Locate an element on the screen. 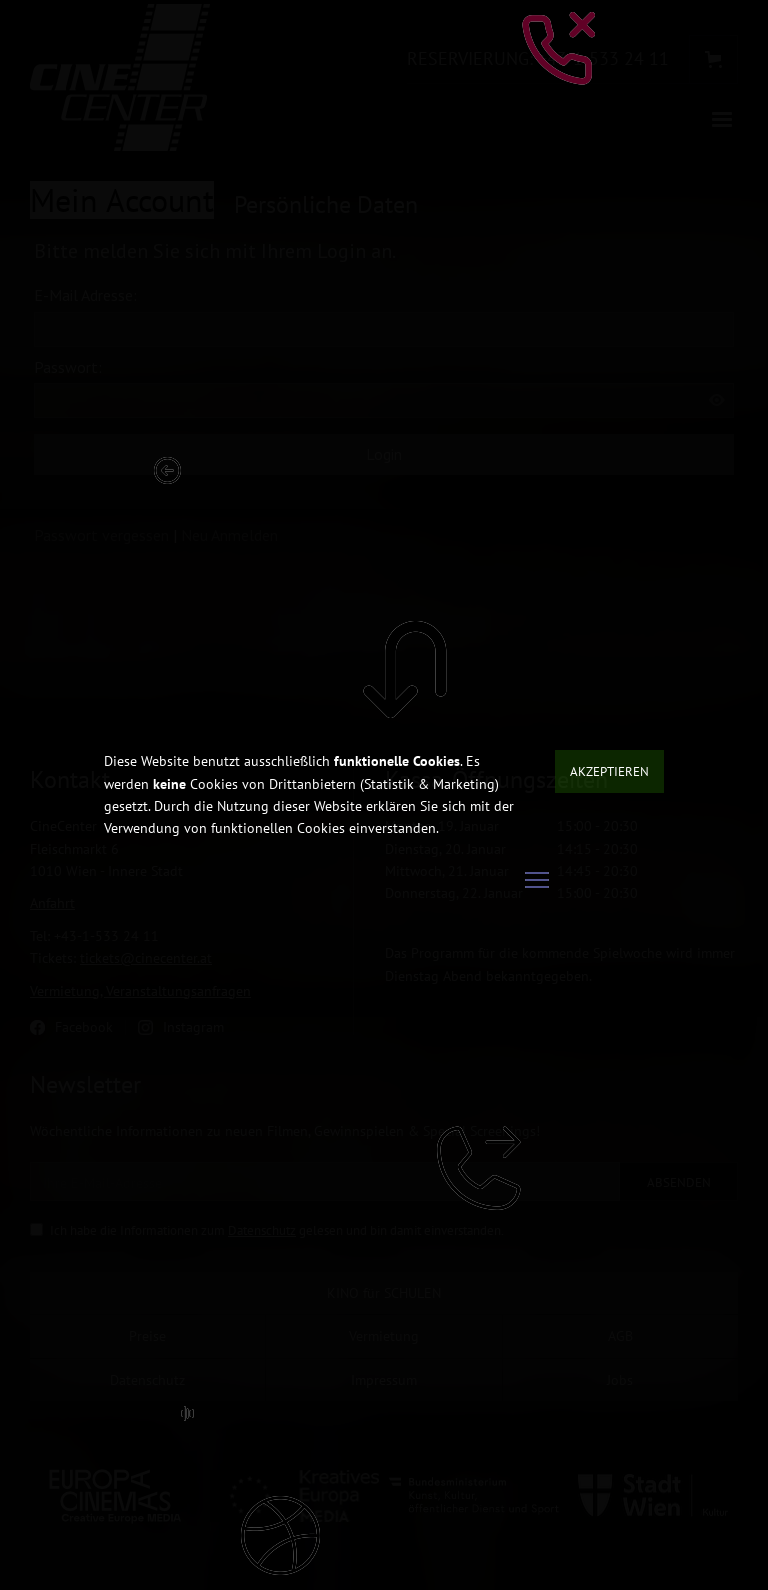  indicates a missed phone call is located at coordinates (557, 50).